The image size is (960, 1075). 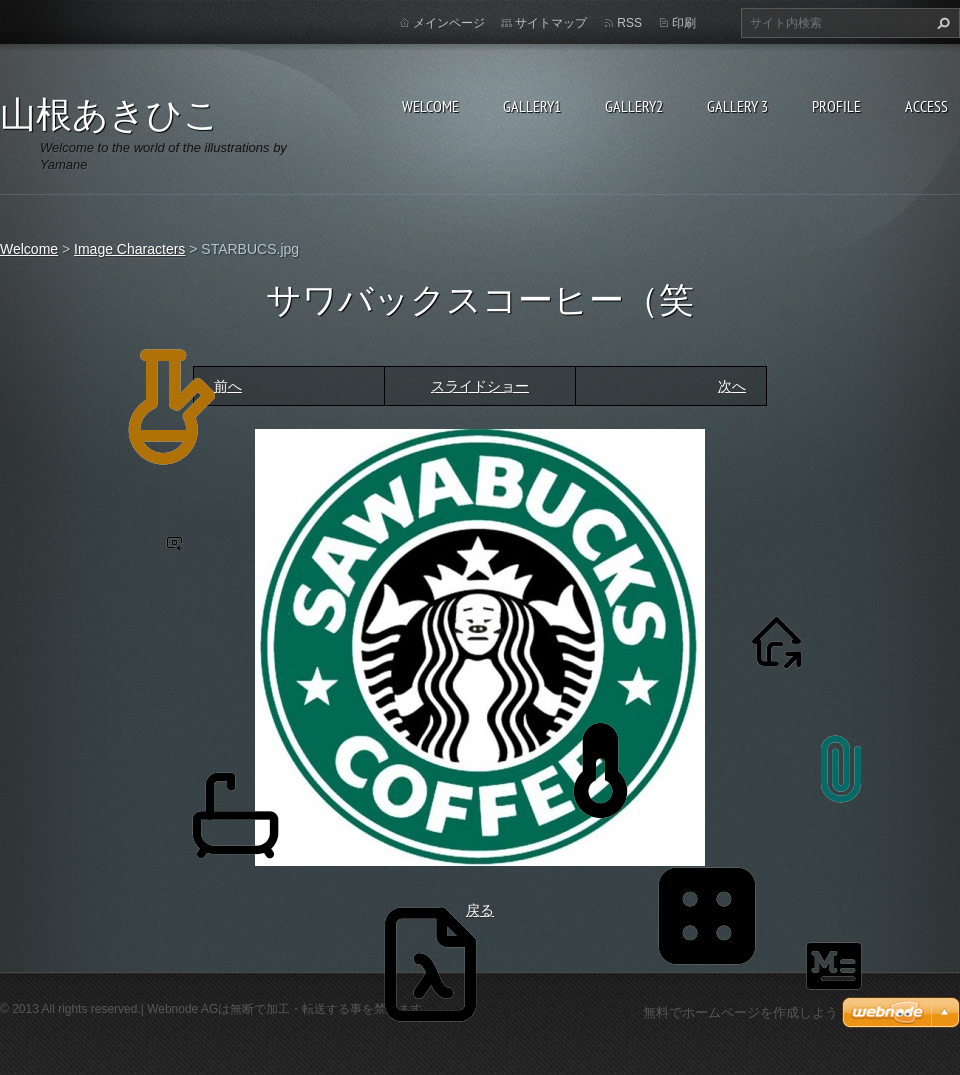 I want to click on open a lambda function file, so click(x=430, y=964).